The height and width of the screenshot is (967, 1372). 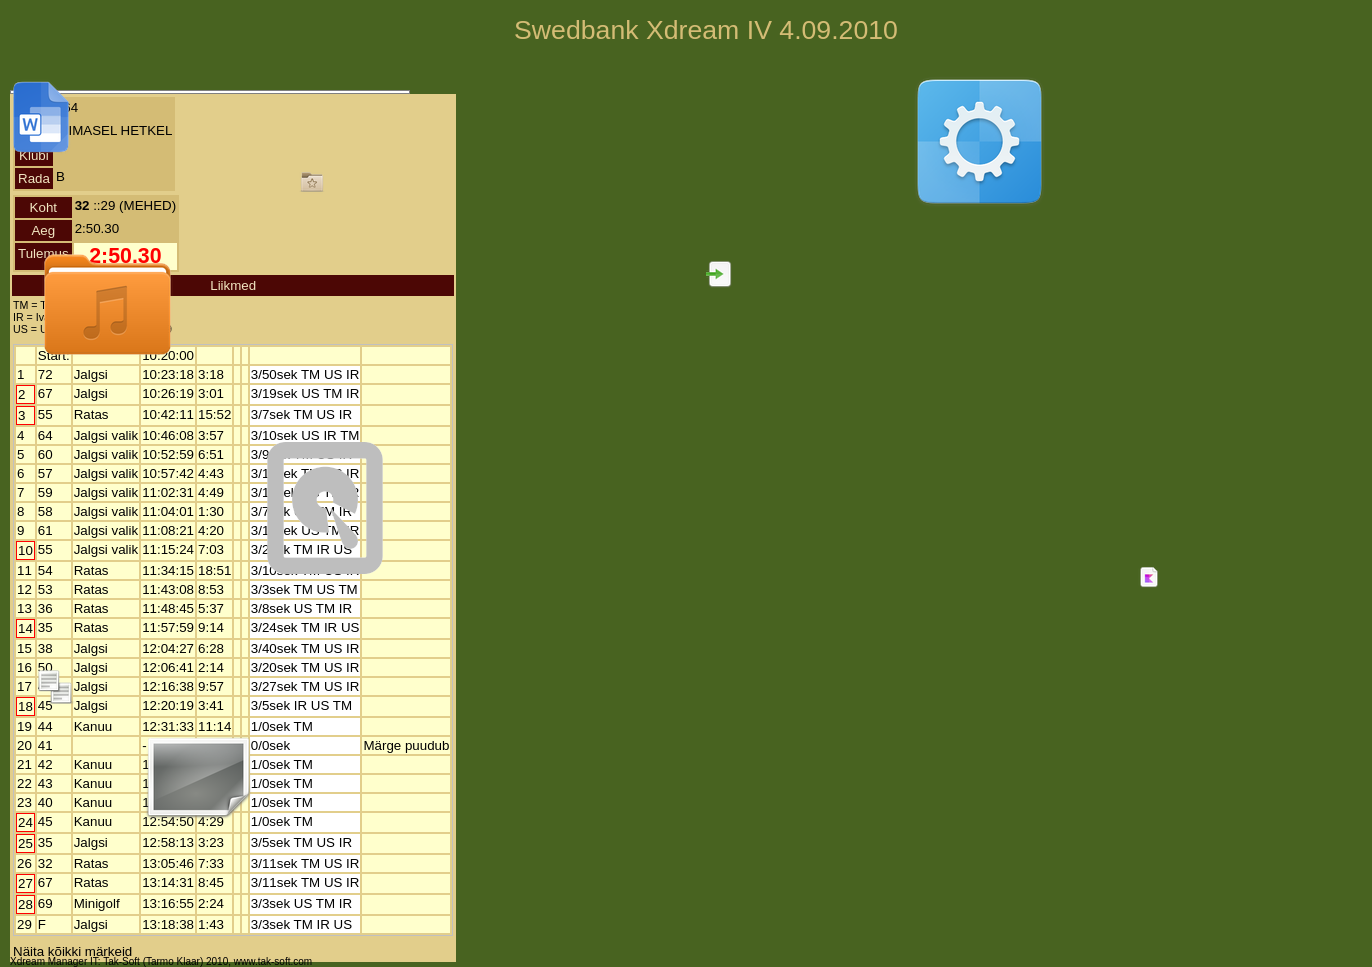 What do you see at coordinates (41, 117) in the screenshot?
I see `microsoft word document file` at bounding box center [41, 117].